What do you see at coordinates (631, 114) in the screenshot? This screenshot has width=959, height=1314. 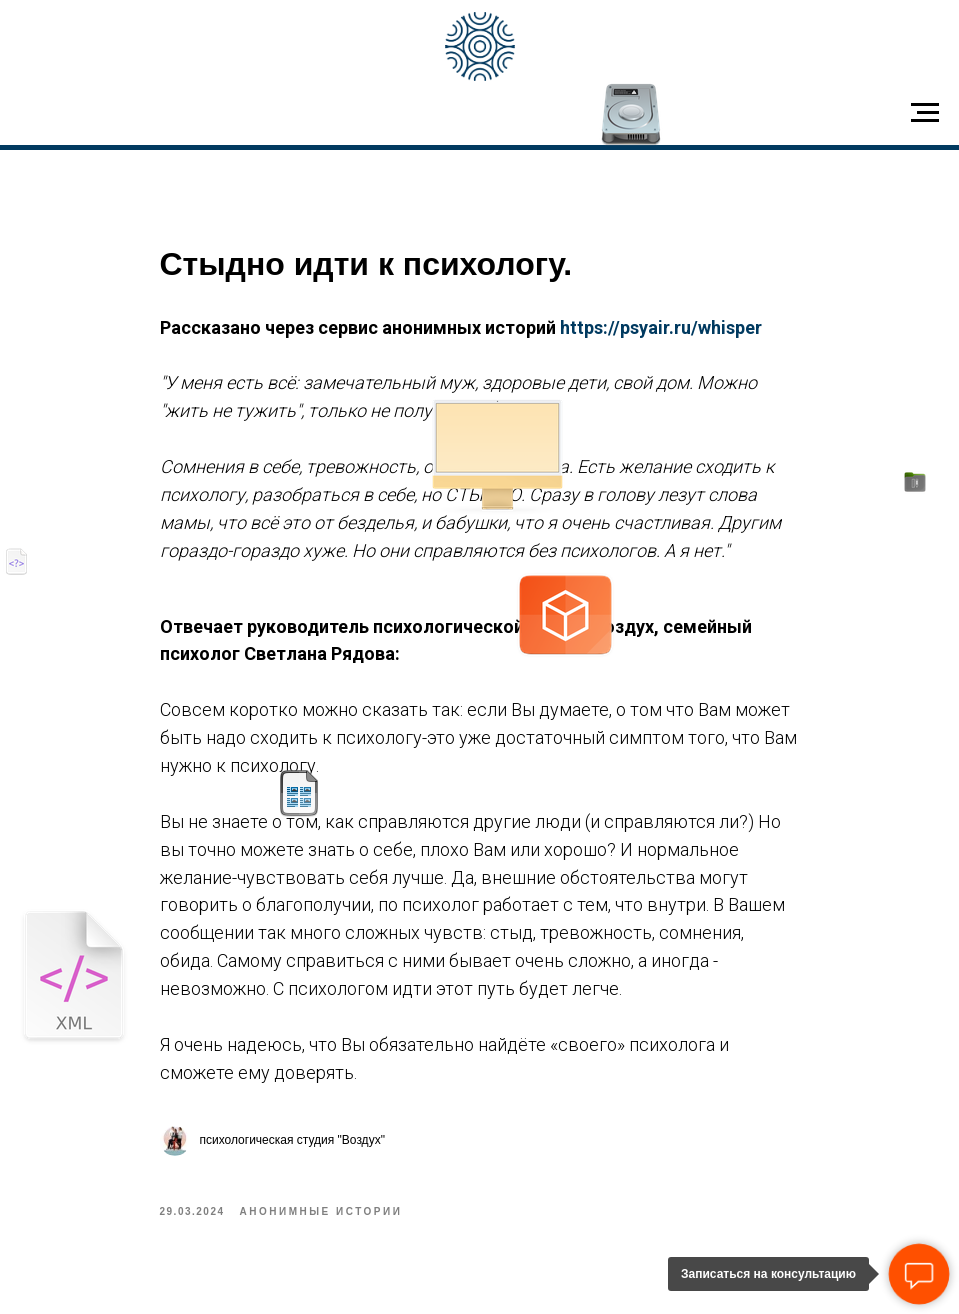 I see `access local hard drive storage` at bounding box center [631, 114].